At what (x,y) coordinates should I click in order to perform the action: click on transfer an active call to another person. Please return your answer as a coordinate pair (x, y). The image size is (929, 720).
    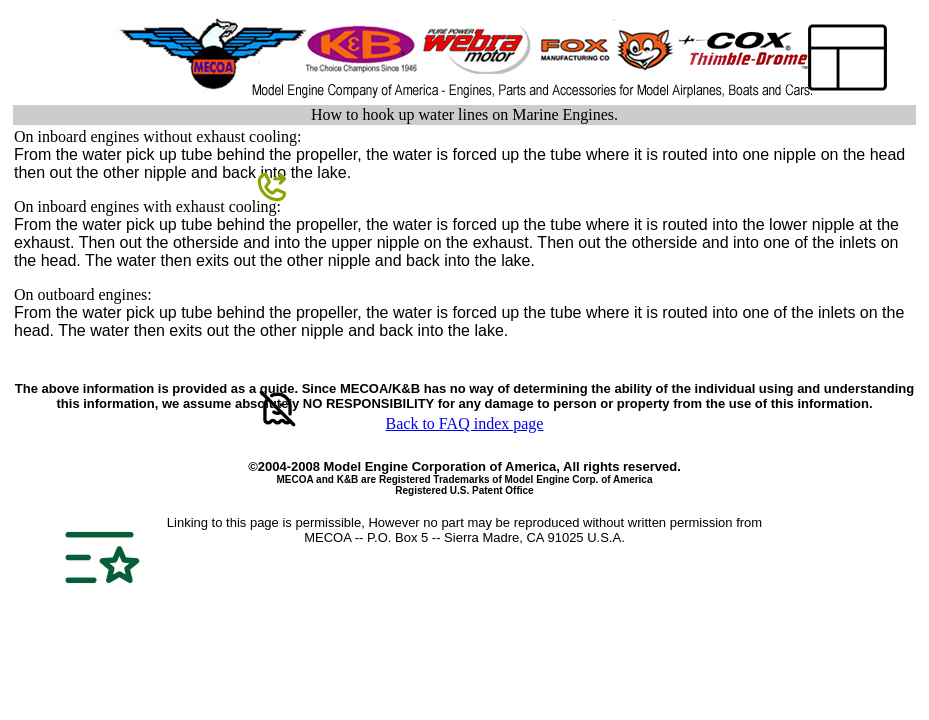
    Looking at the image, I should click on (272, 186).